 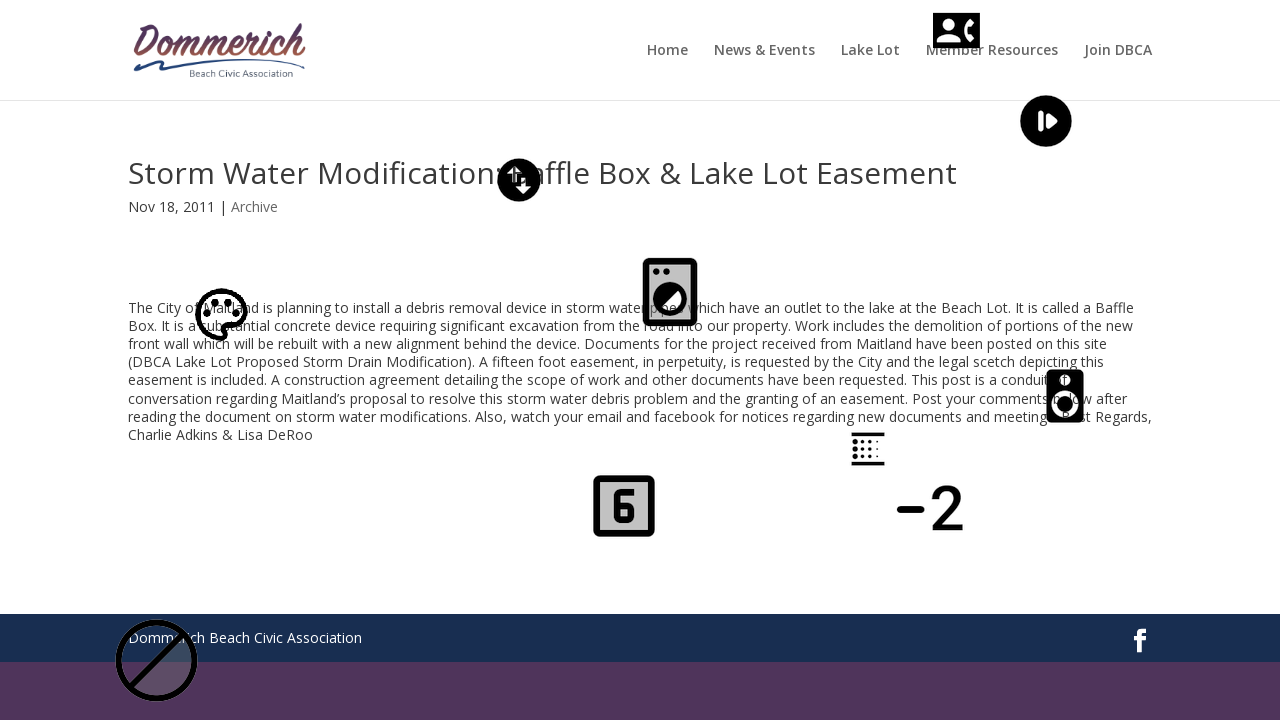 I want to click on adjust contrast or brightness settings, so click(x=156, y=660).